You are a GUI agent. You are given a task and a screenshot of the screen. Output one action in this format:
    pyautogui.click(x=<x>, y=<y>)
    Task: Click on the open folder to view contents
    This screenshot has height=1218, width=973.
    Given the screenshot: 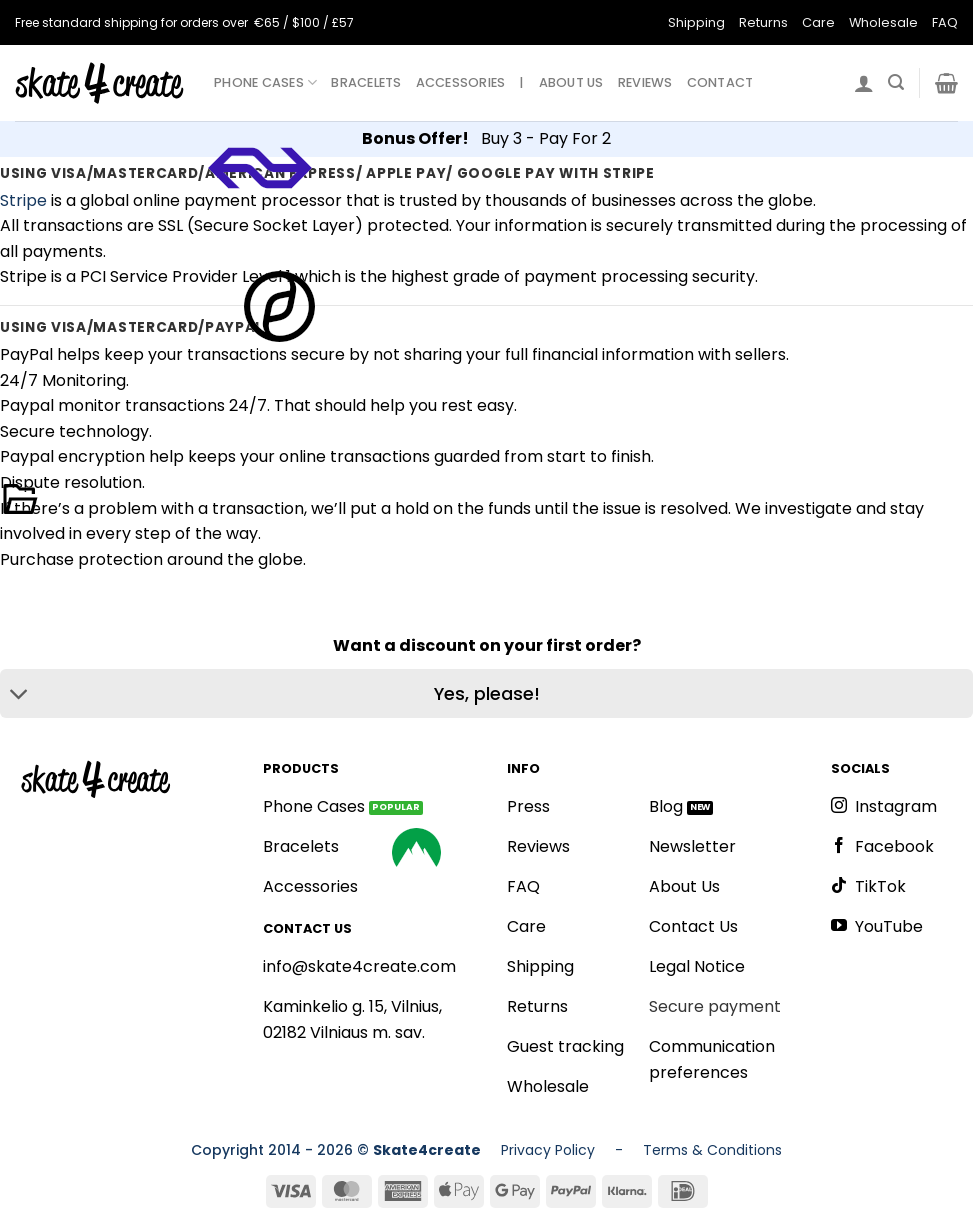 What is the action you would take?
    pyautogui.click(x=20, y=499)
    